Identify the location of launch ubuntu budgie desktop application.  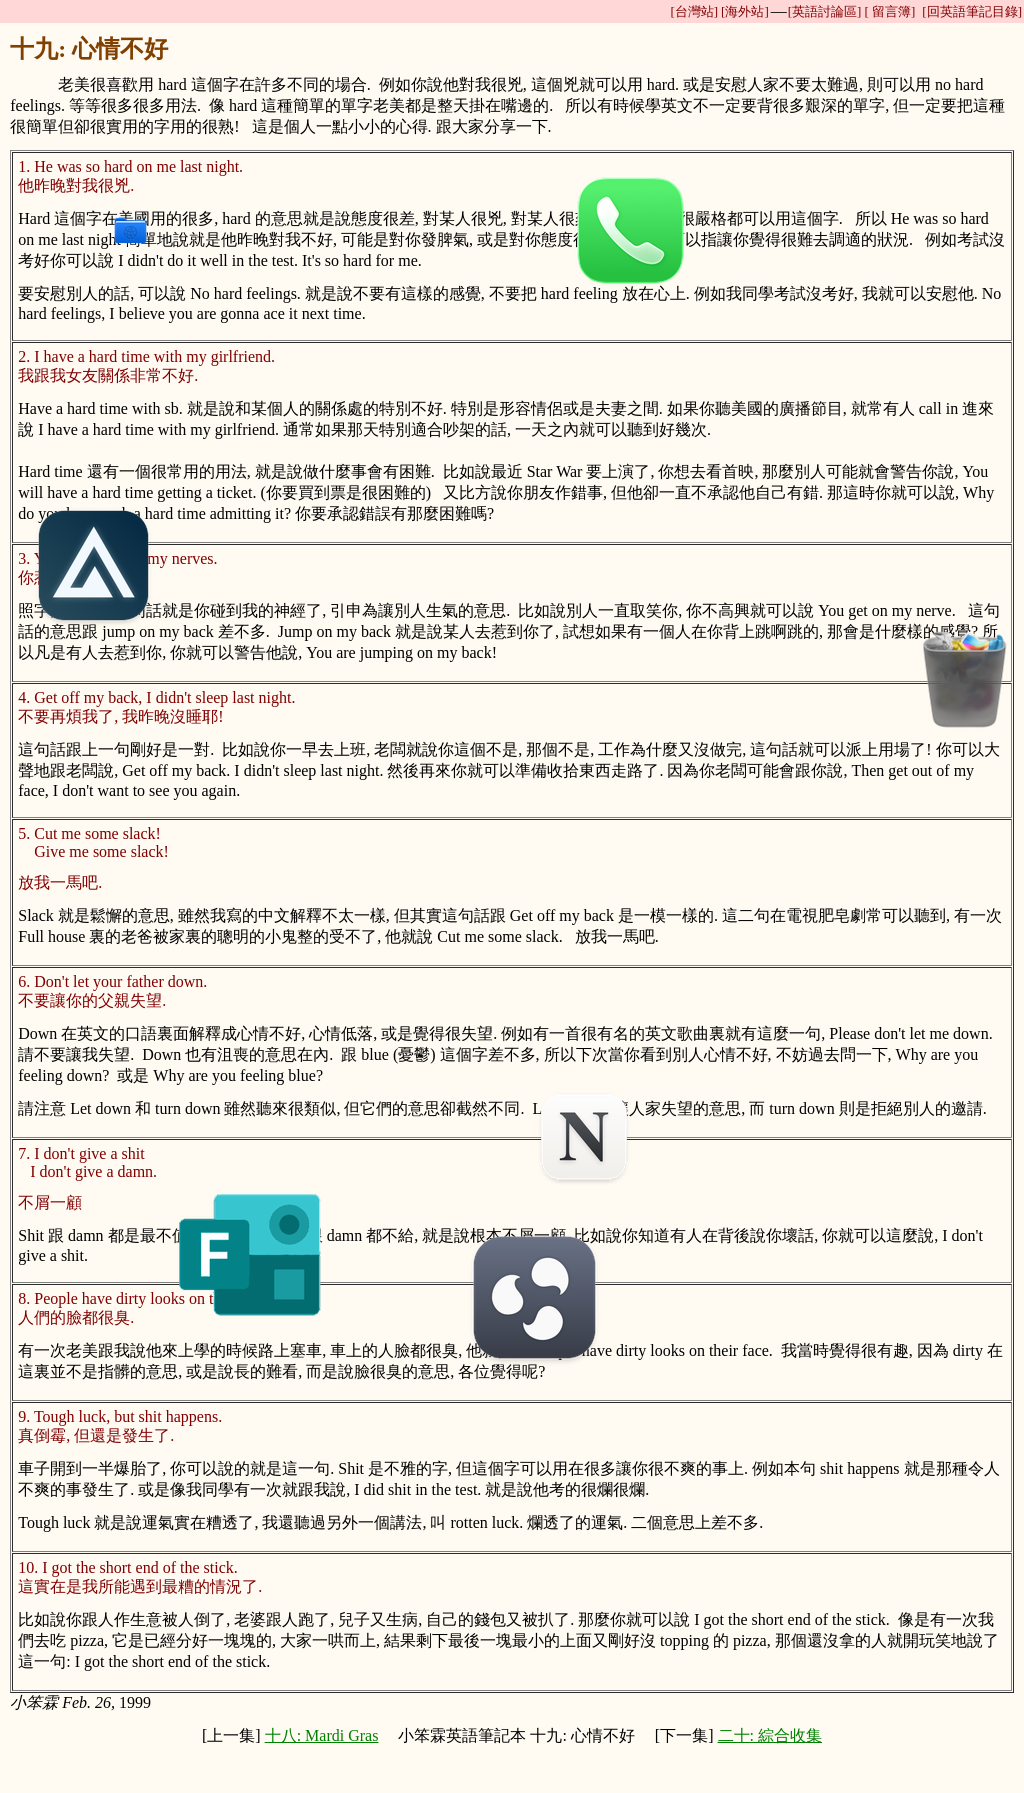
(534, 1297).